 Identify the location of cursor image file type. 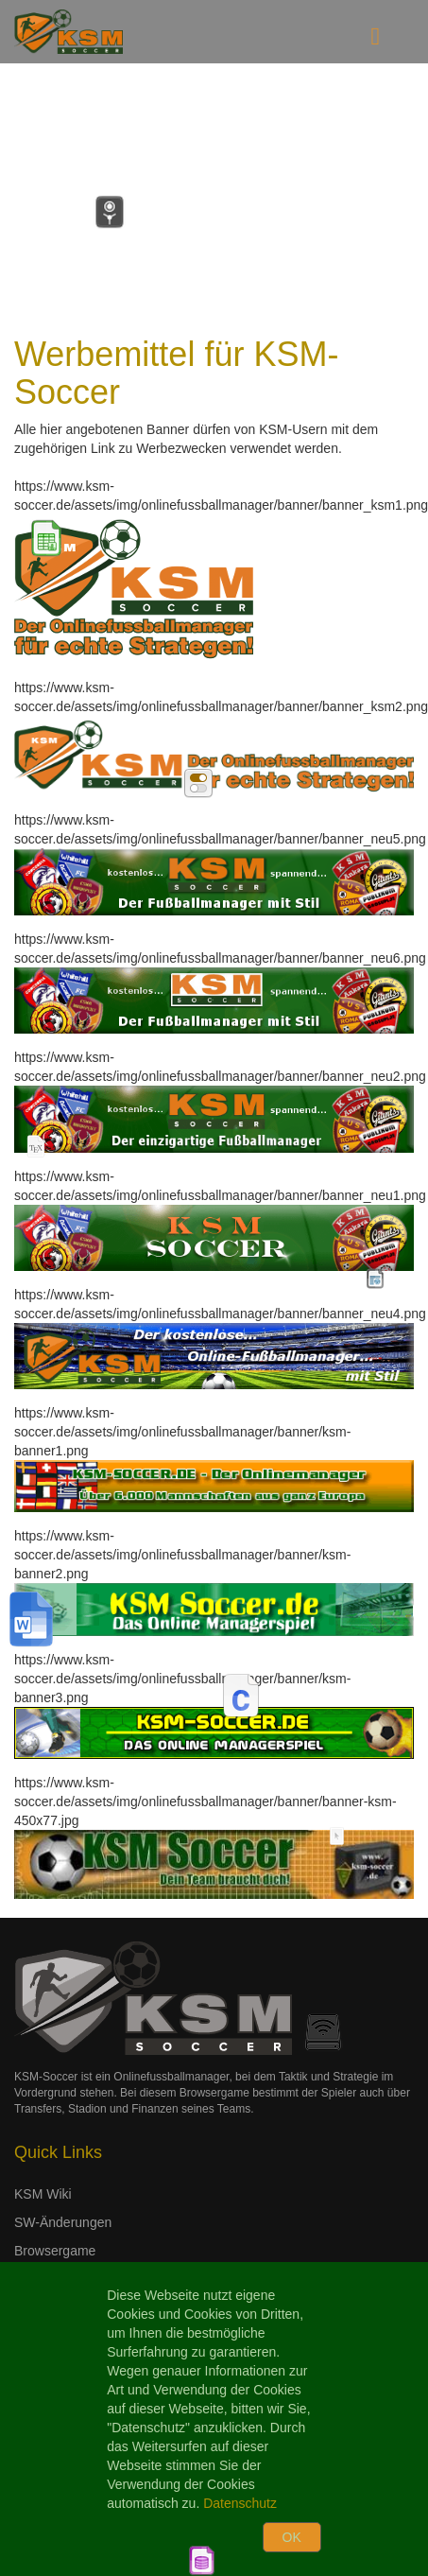
(336, 1836).